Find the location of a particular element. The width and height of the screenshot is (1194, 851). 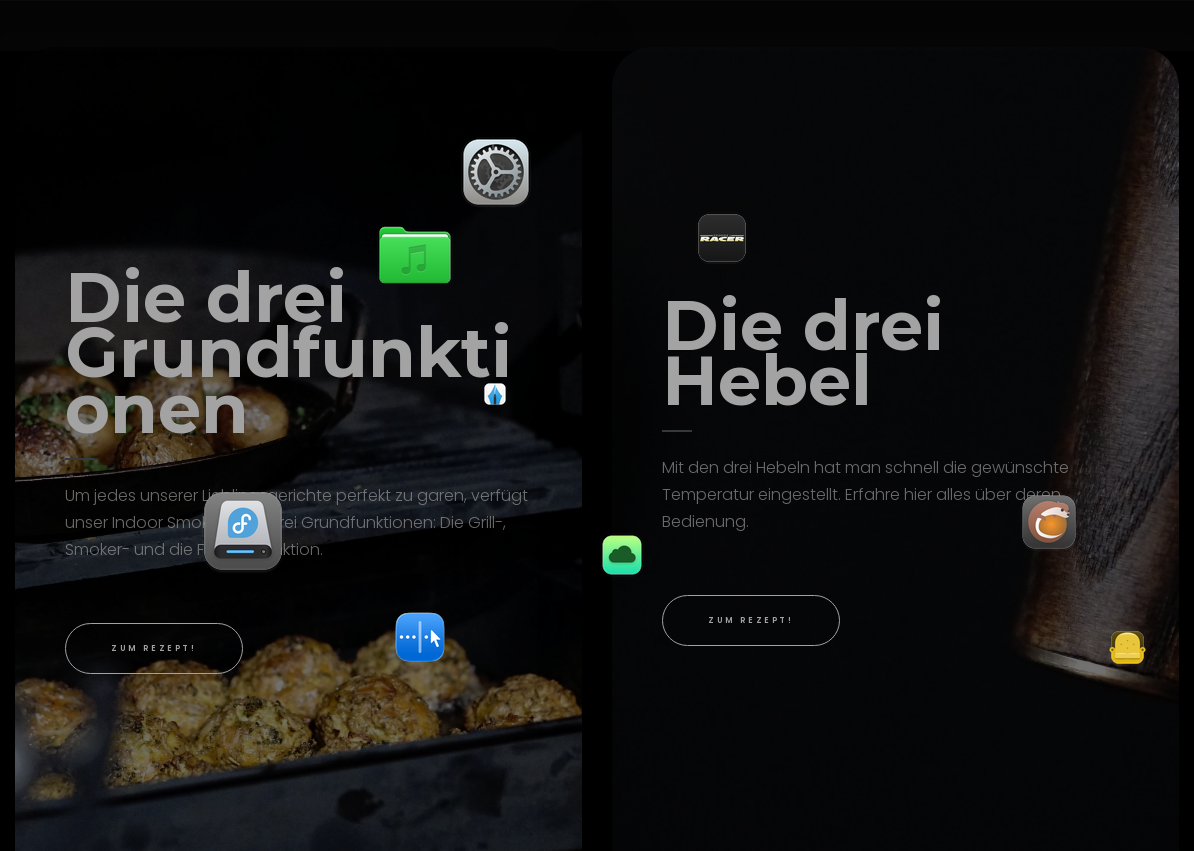

open scrivano writing app is located at coordinates (495, 394).